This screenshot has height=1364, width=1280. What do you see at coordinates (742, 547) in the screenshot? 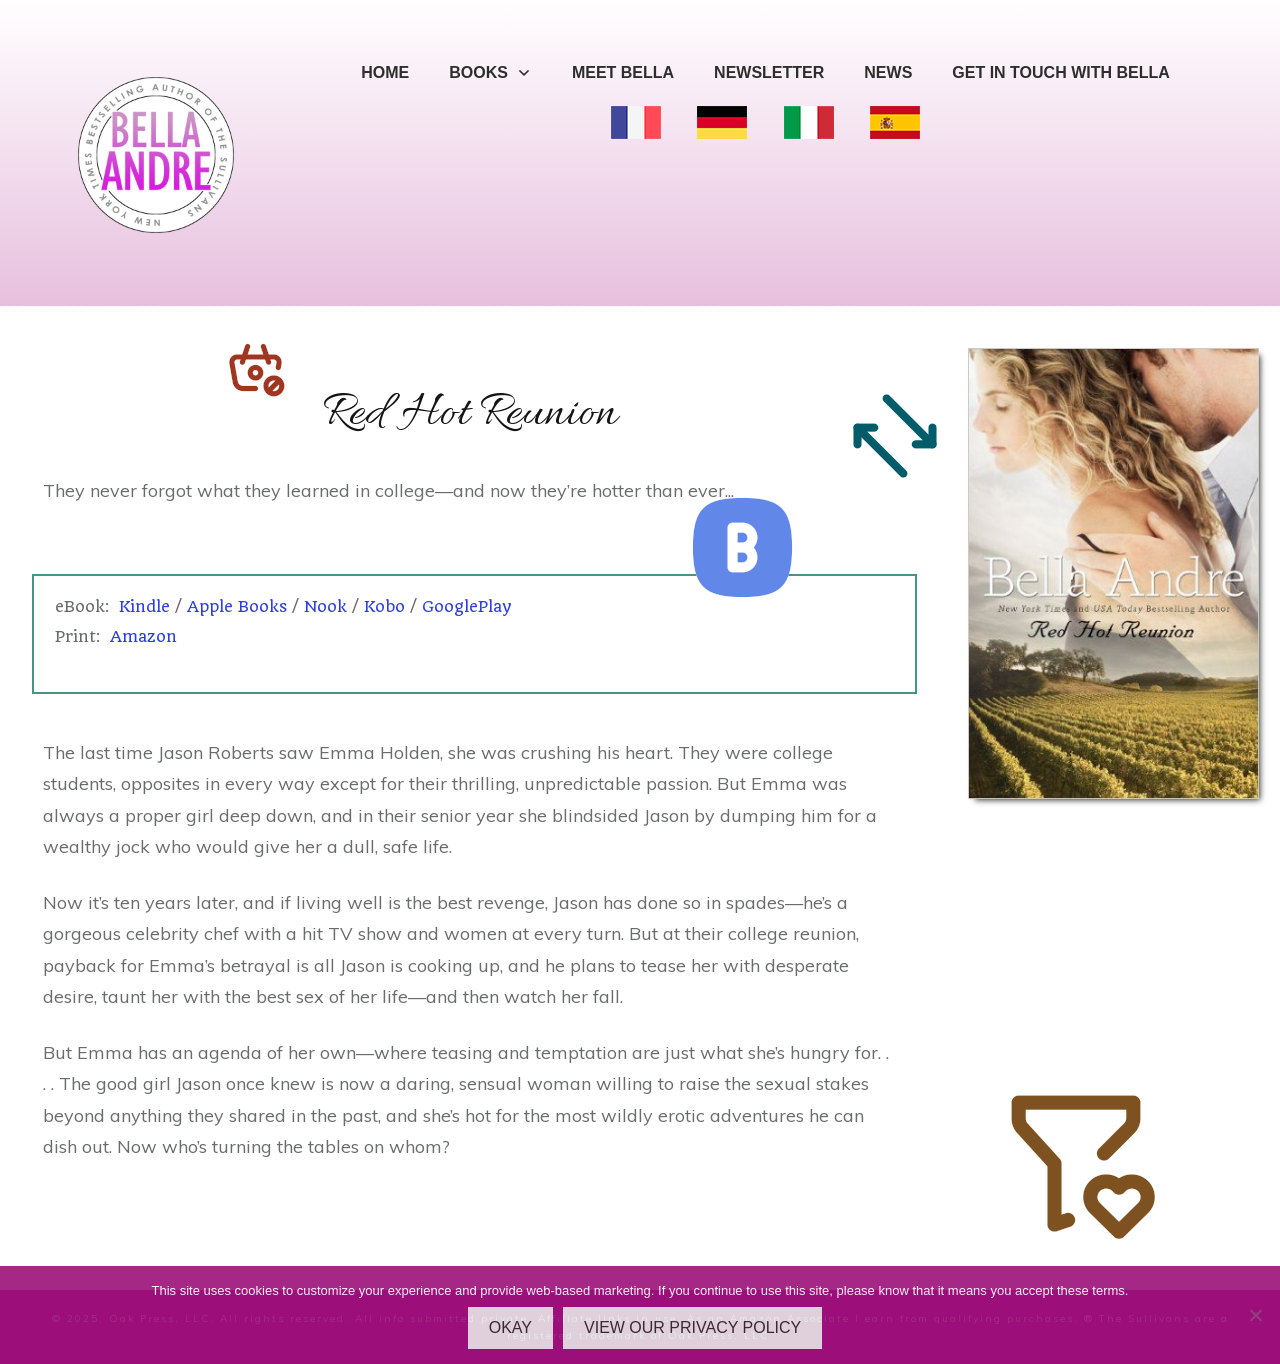
I see `apply bold formatting to text` at bounding box center [742, 547].